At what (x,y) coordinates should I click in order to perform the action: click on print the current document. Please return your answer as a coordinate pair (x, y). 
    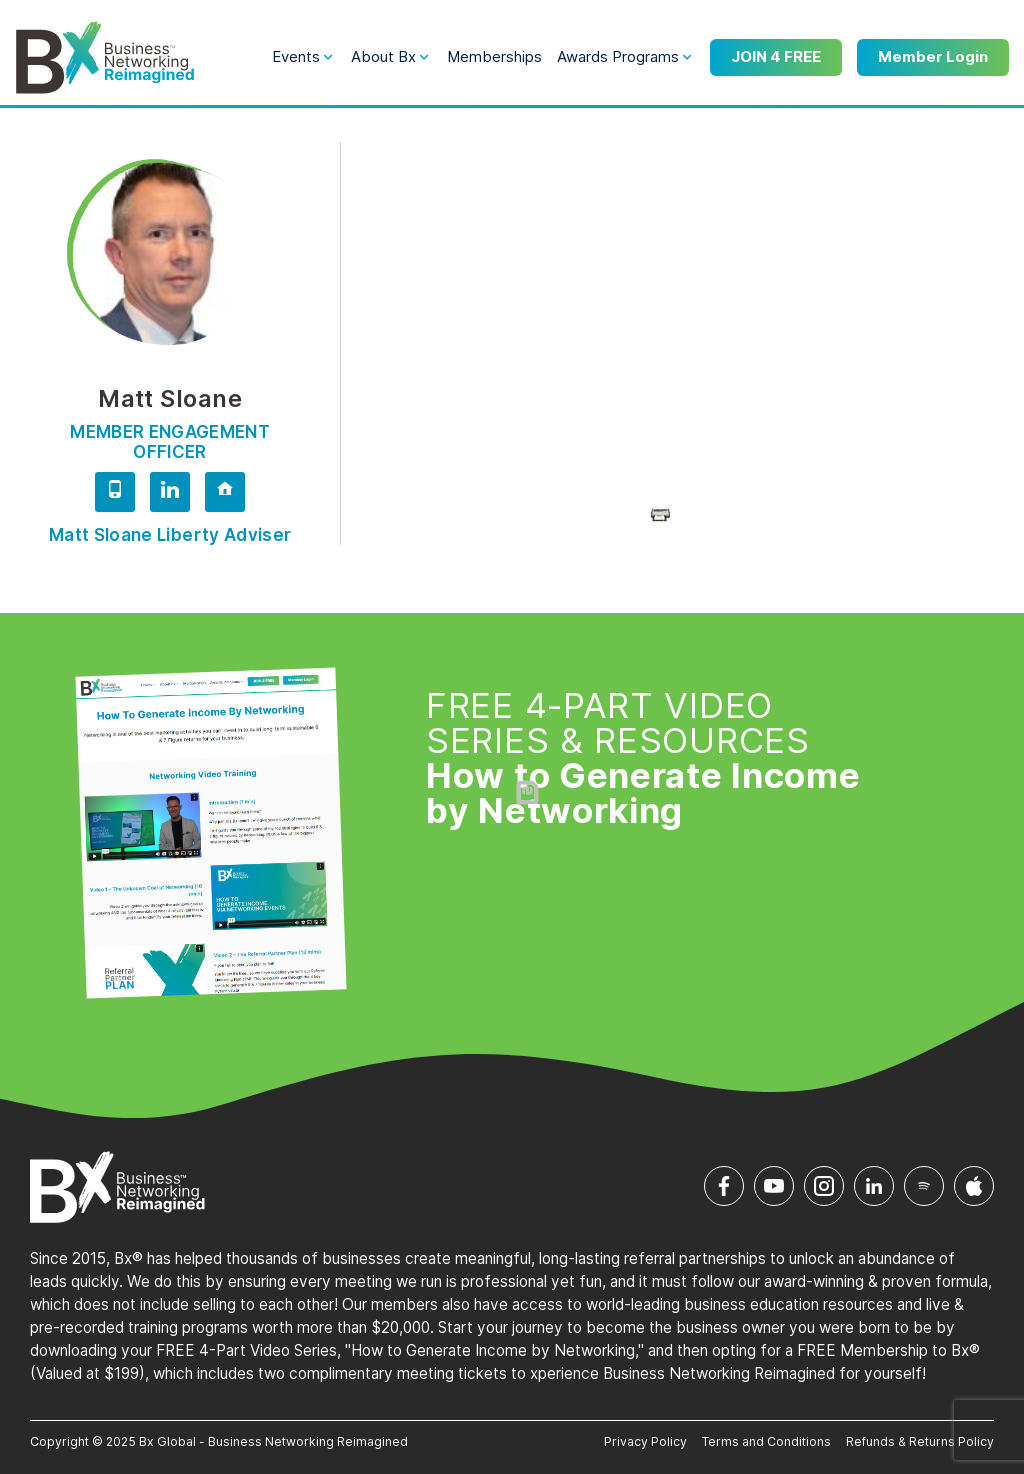
    Looking at the image, I should click on (660, 514).